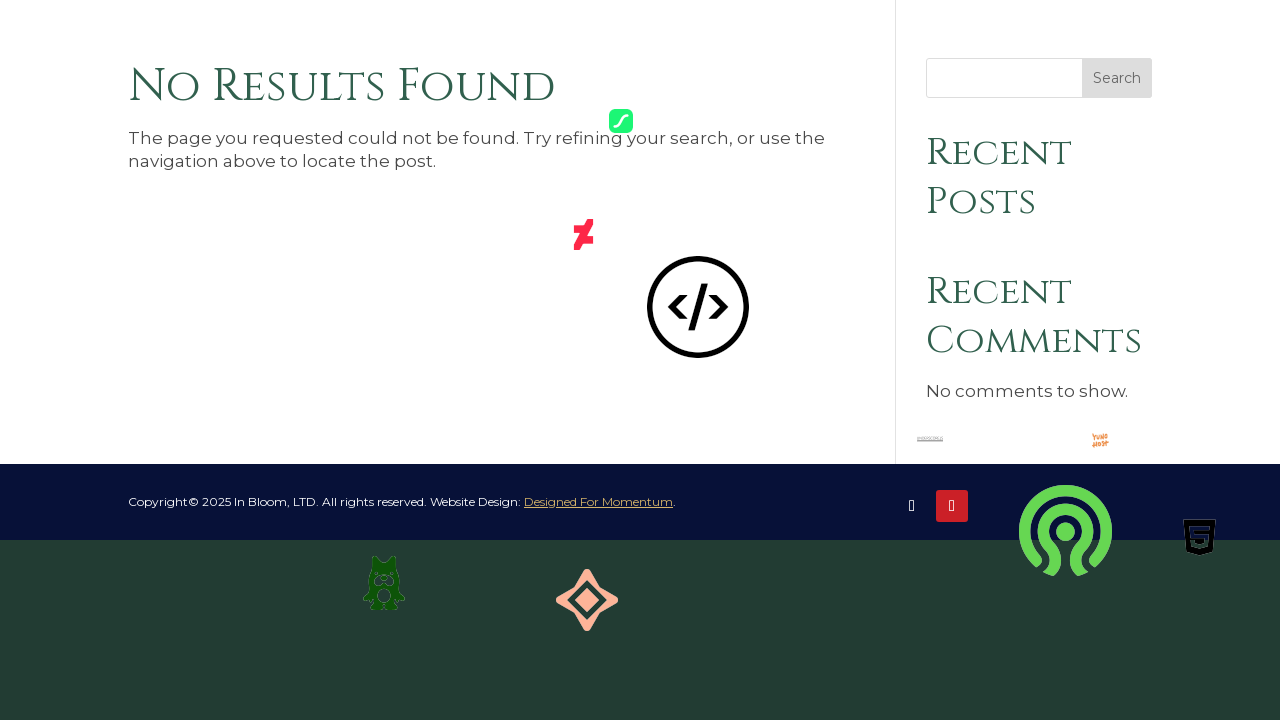  Describe the element at coordinates (583, 234) in the screenshot. I see `open DeviantArt app or website` at that location.